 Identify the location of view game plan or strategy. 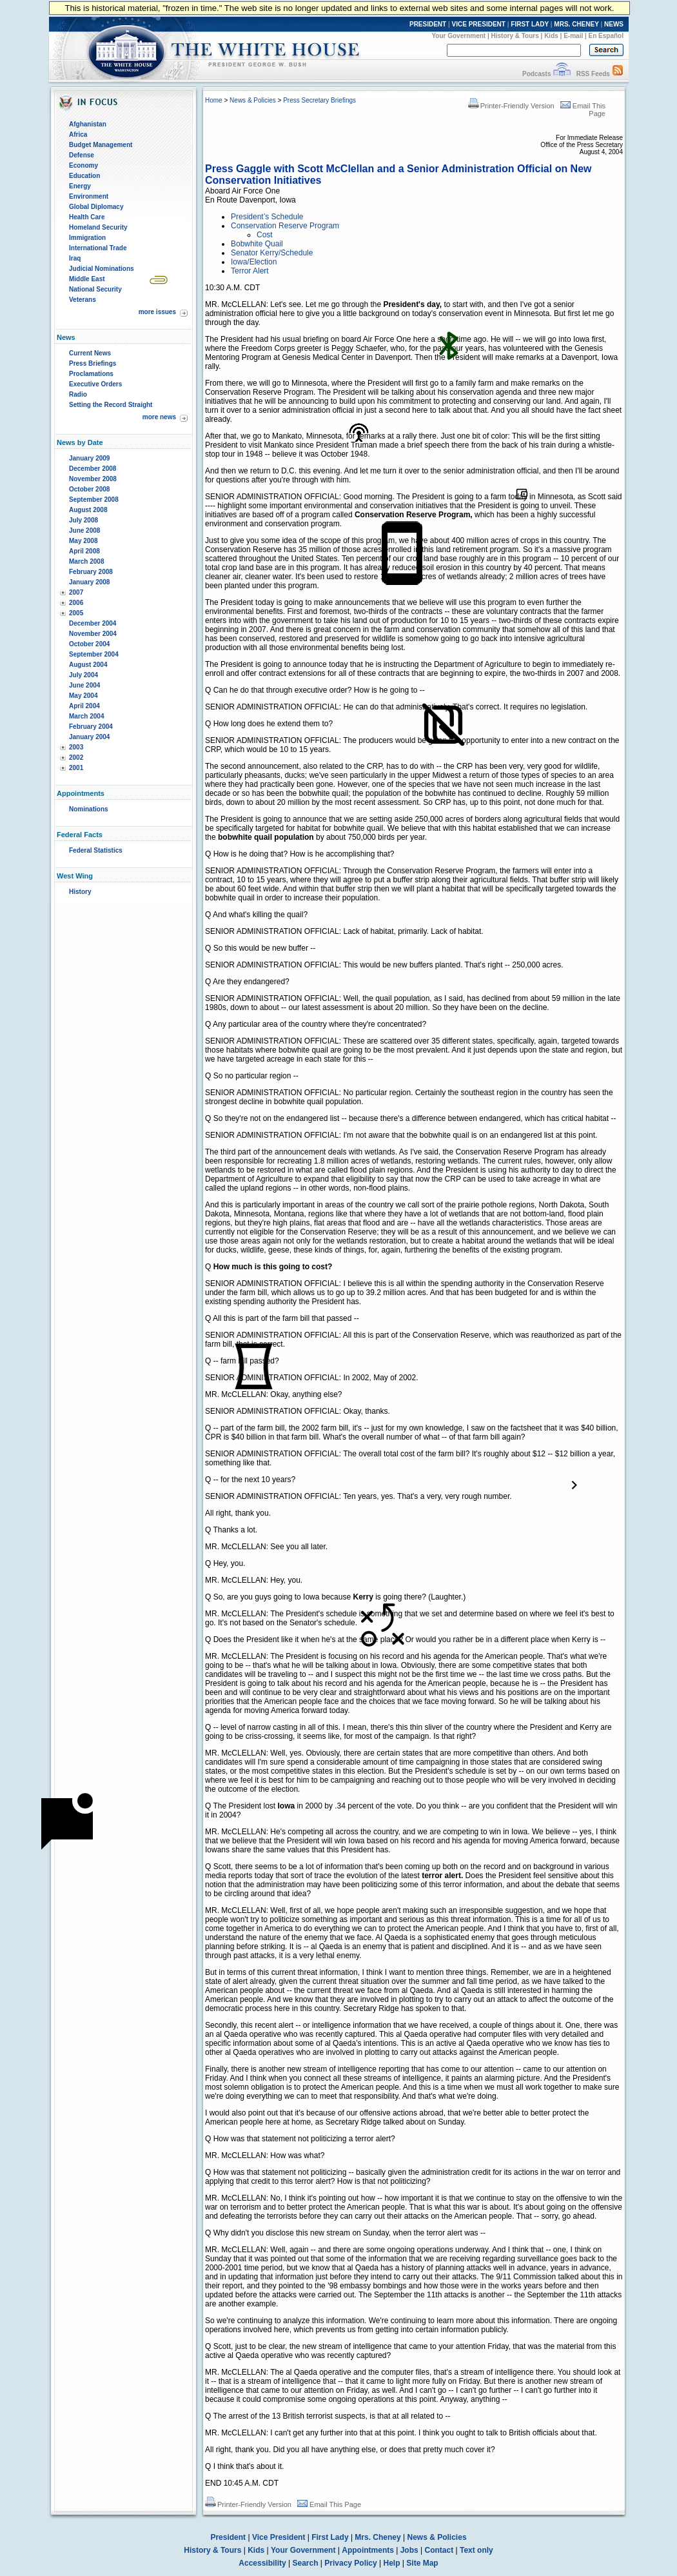
(380, 1625).